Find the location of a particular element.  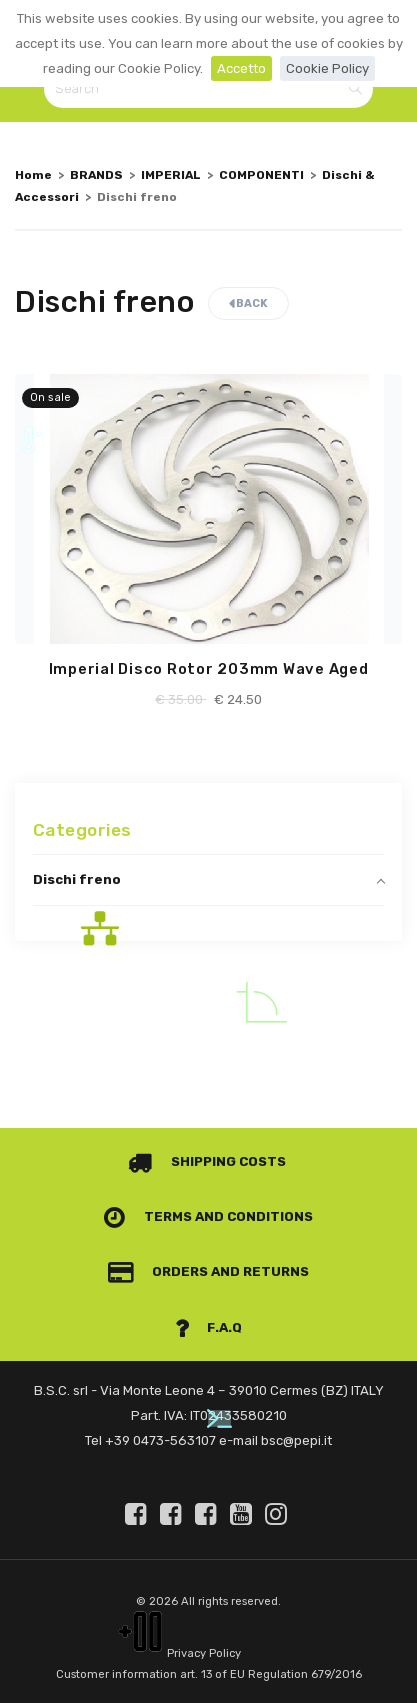

add a new column to the left is located at coordinates (143, 1631).